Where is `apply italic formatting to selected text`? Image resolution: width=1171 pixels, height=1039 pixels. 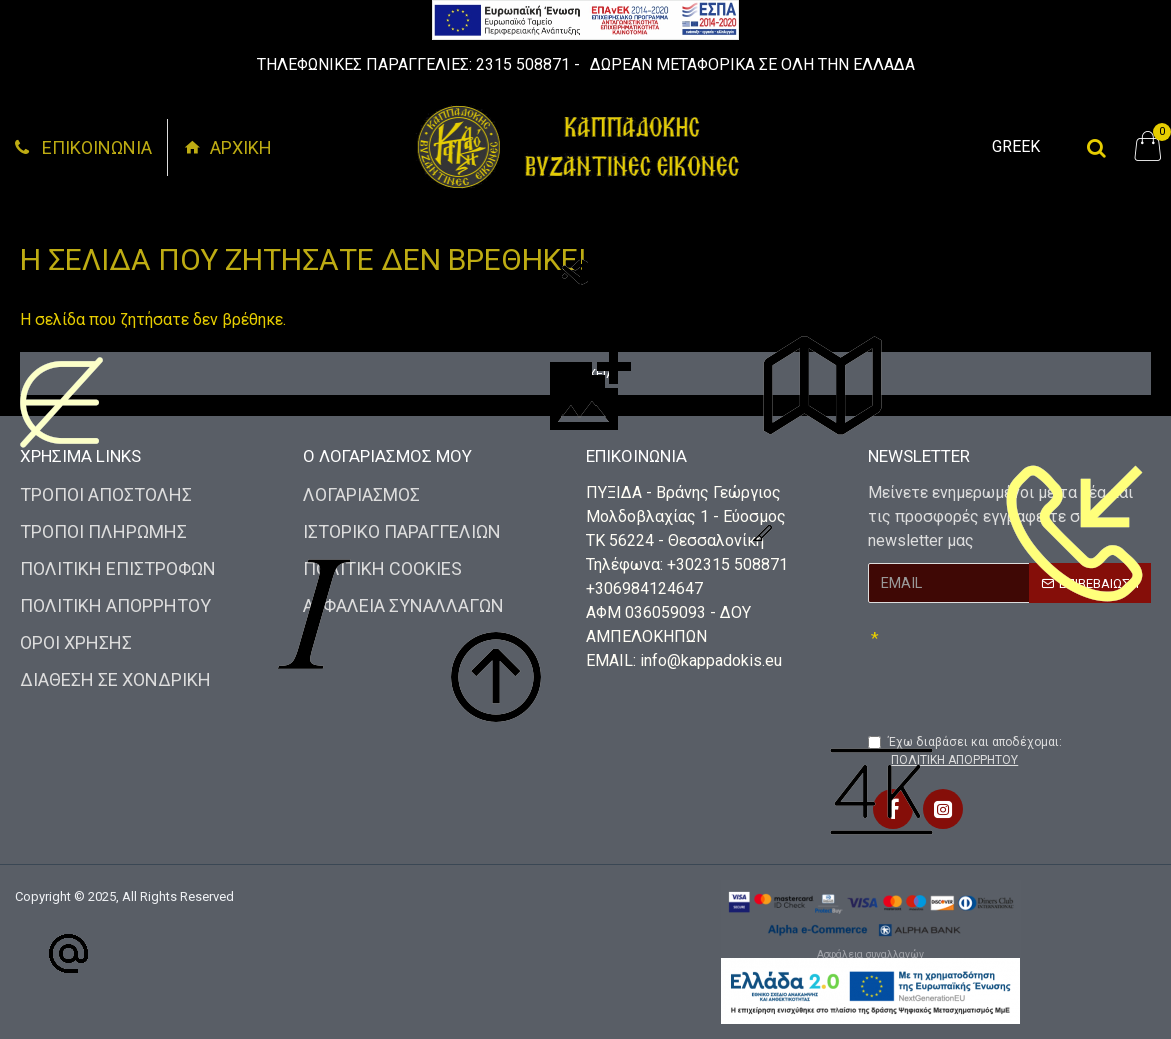 apply italic formatting to selected text is located at coordinates (314, 614).